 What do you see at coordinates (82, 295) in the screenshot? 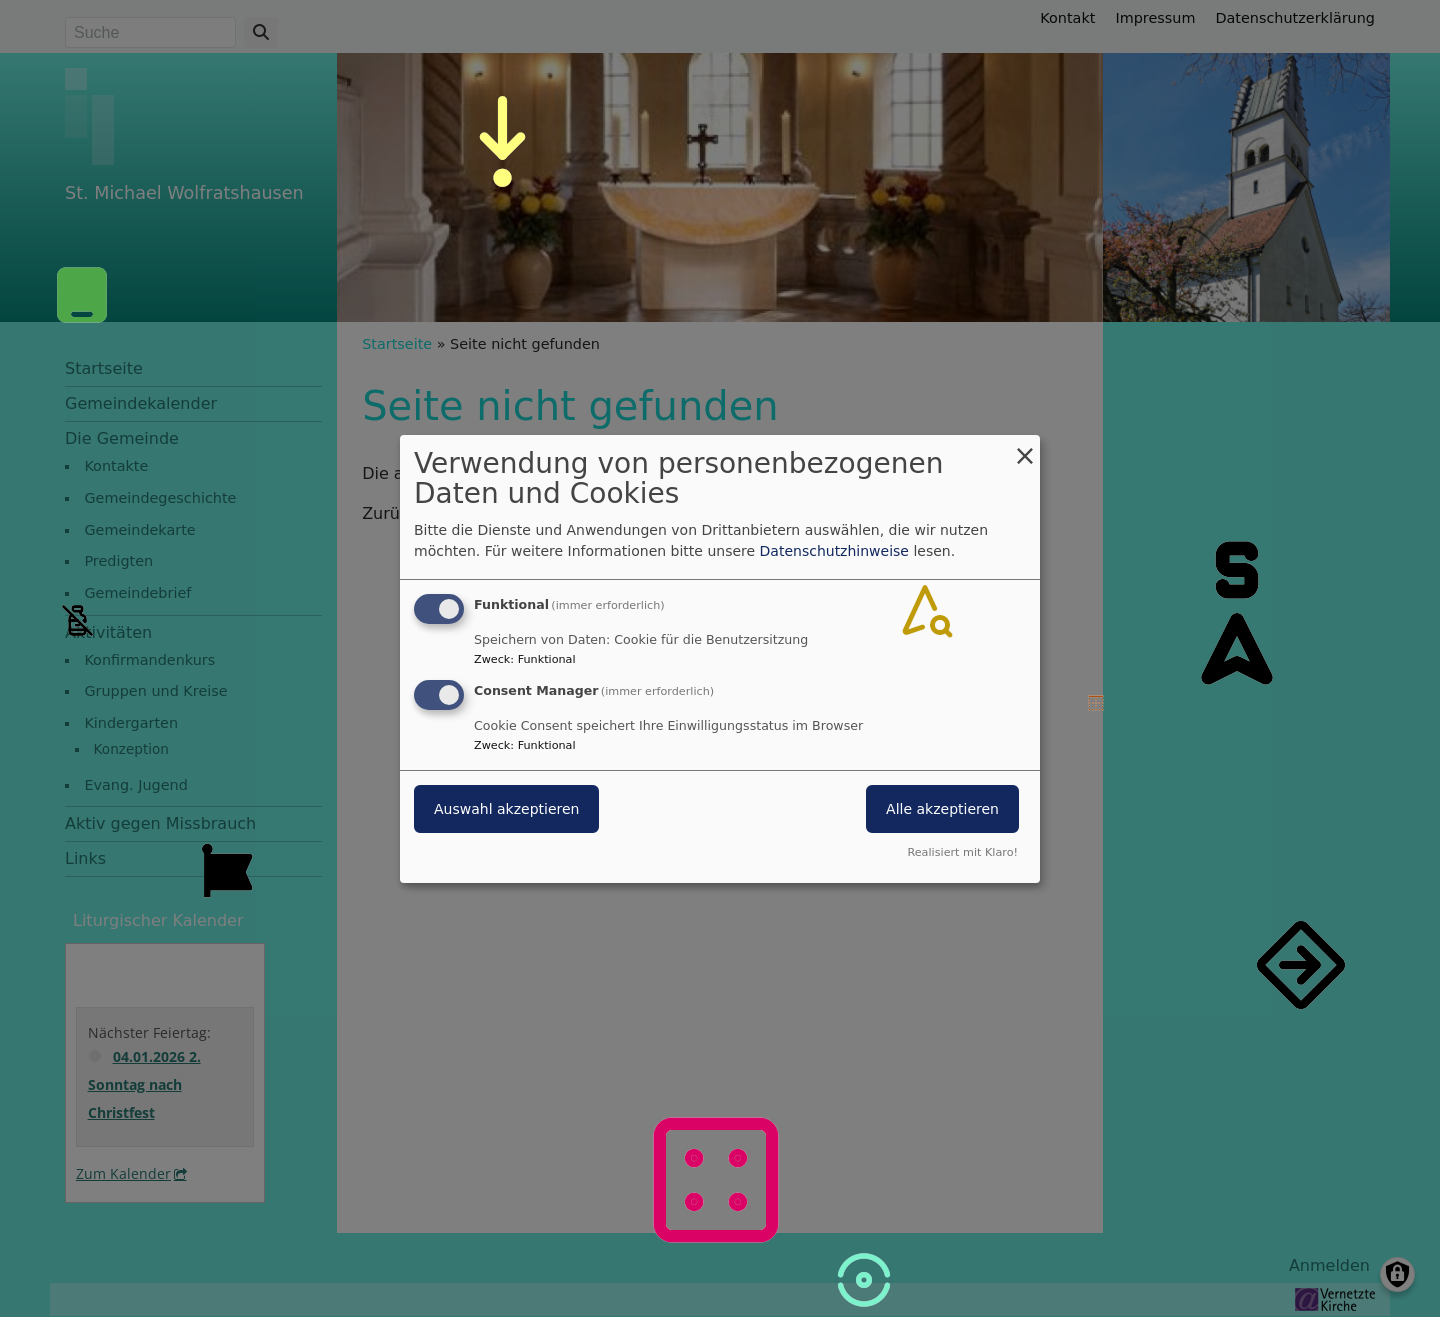
I see `view on tablet device` at bounding box center [82, 295].